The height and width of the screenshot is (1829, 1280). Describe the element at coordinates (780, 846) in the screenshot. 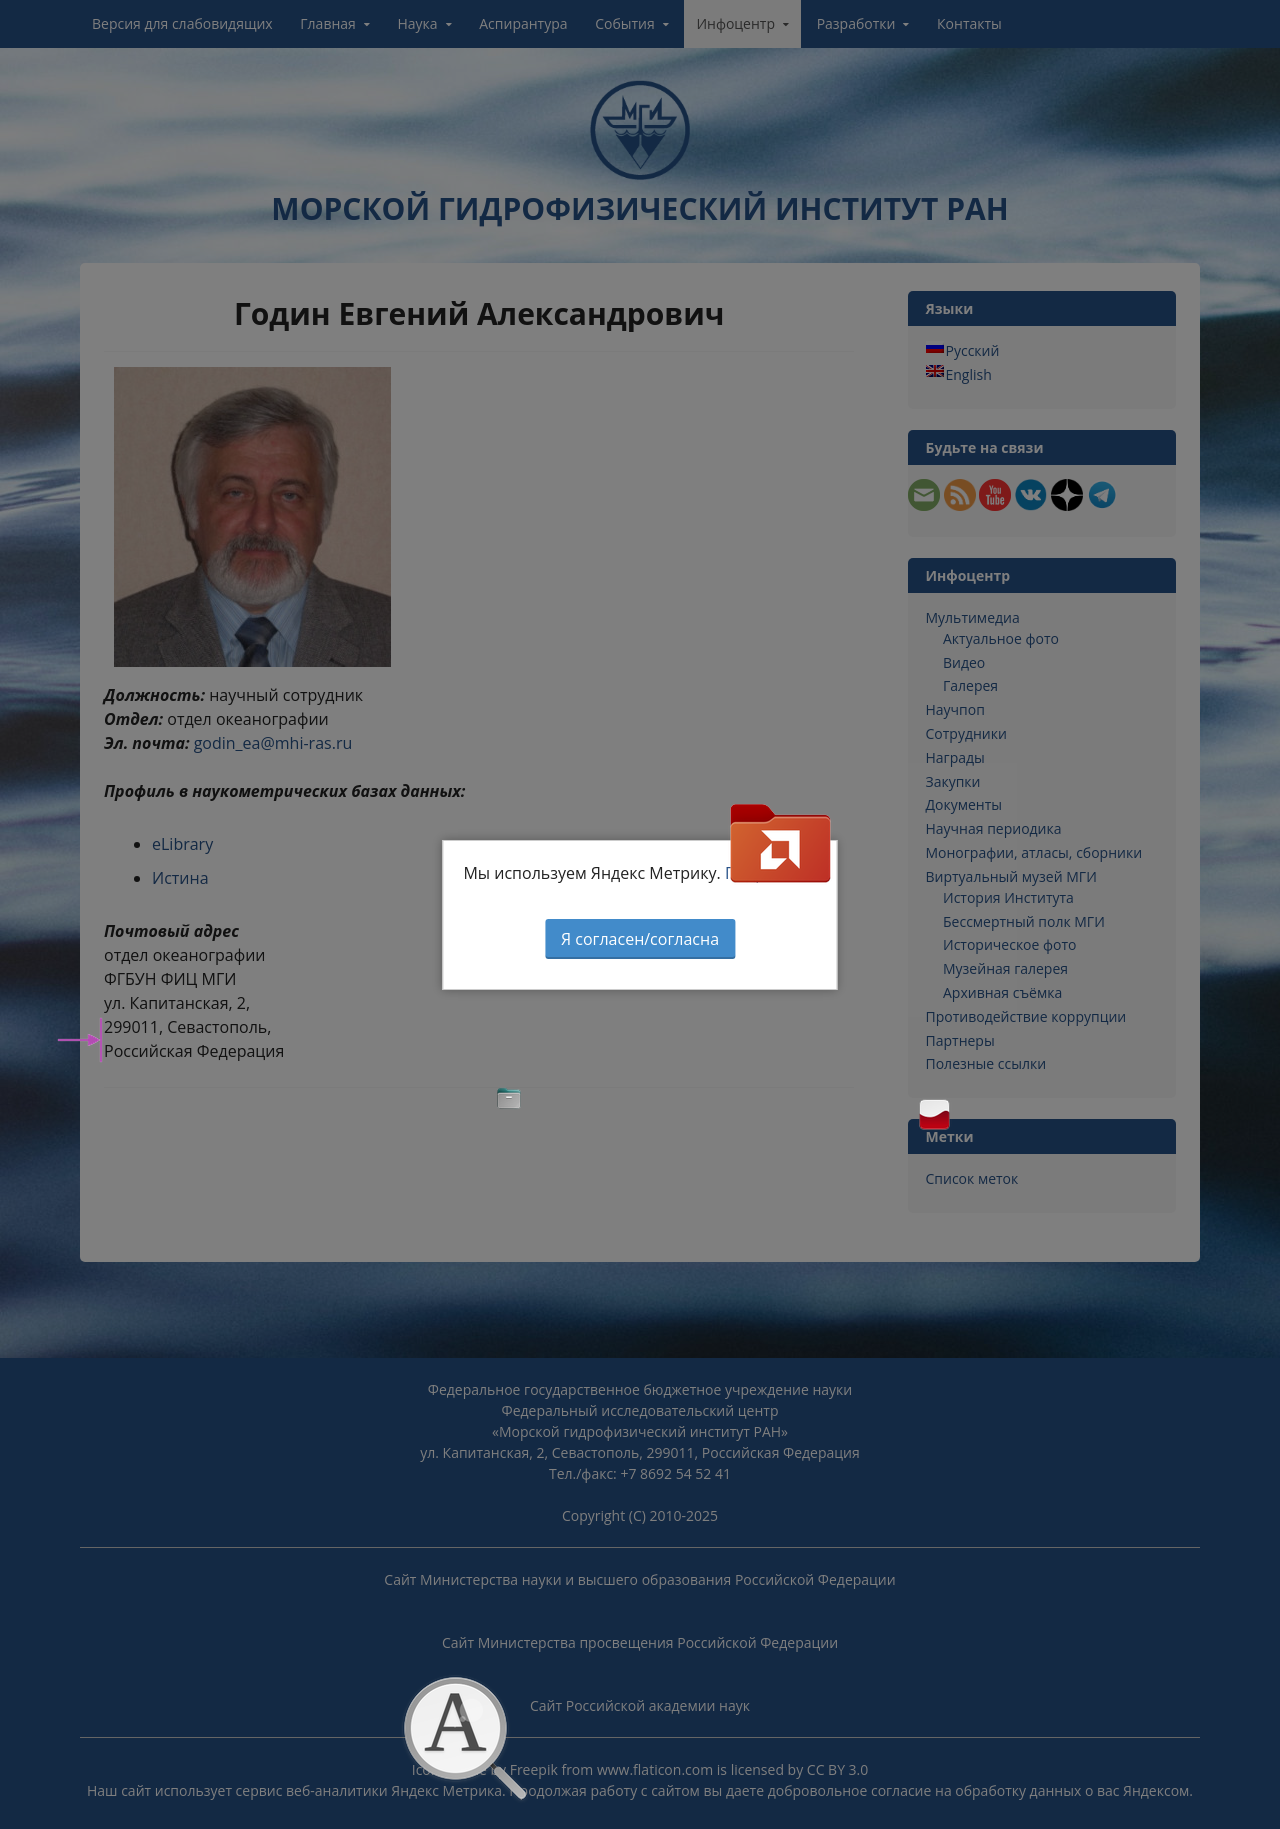

I see `folder containing AMD-related files or drivers` at that location.